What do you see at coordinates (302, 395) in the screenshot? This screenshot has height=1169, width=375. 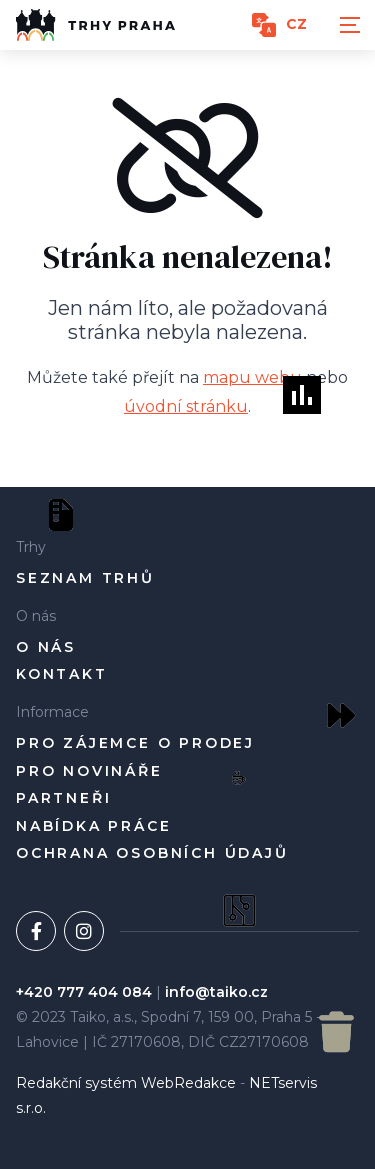 I see `view poll results` at bounding box center [302, 395].